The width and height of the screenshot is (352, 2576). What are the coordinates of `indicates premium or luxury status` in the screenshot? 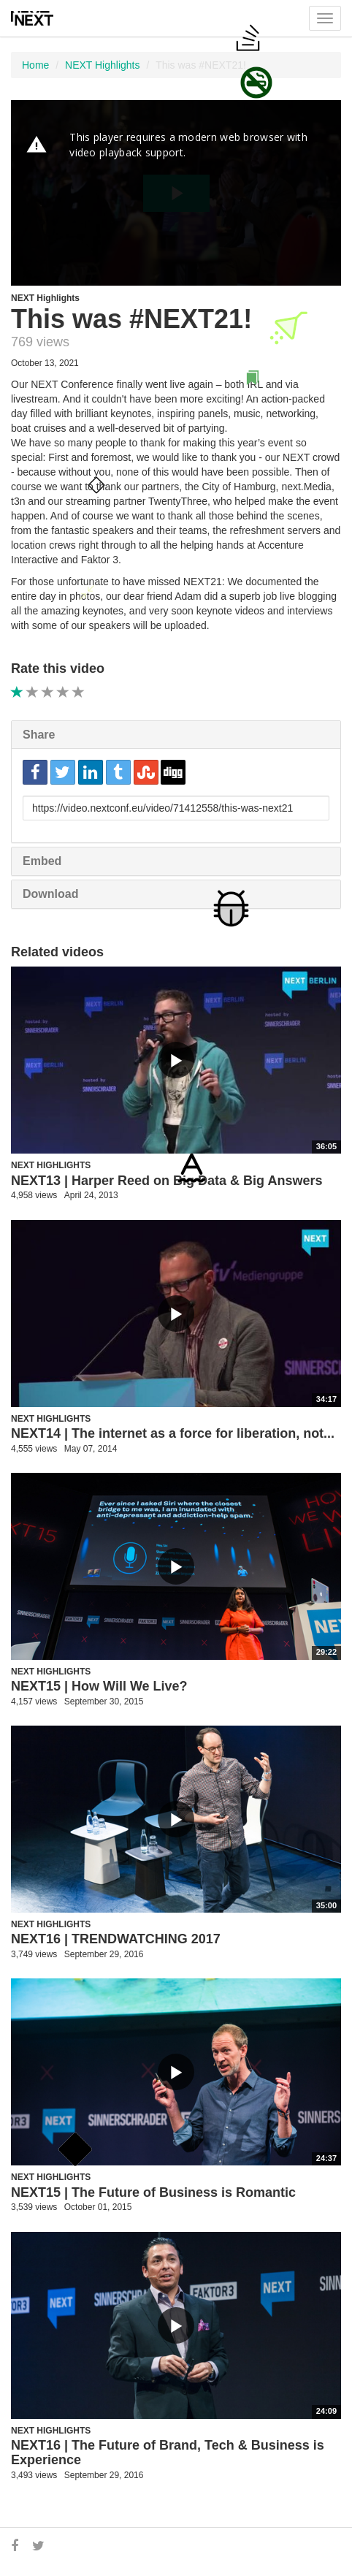 It's located at (75, 2149).